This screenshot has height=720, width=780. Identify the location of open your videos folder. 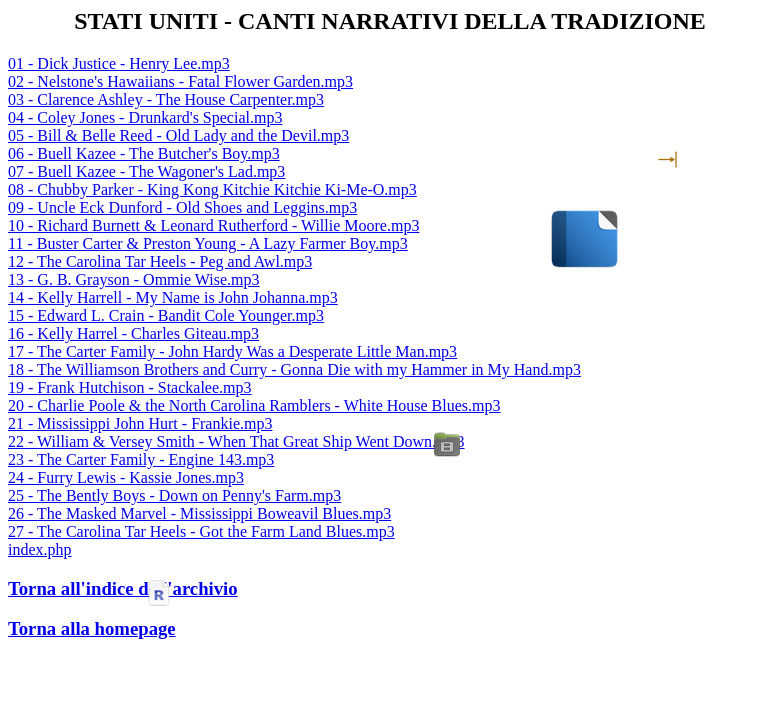
(447, 444).